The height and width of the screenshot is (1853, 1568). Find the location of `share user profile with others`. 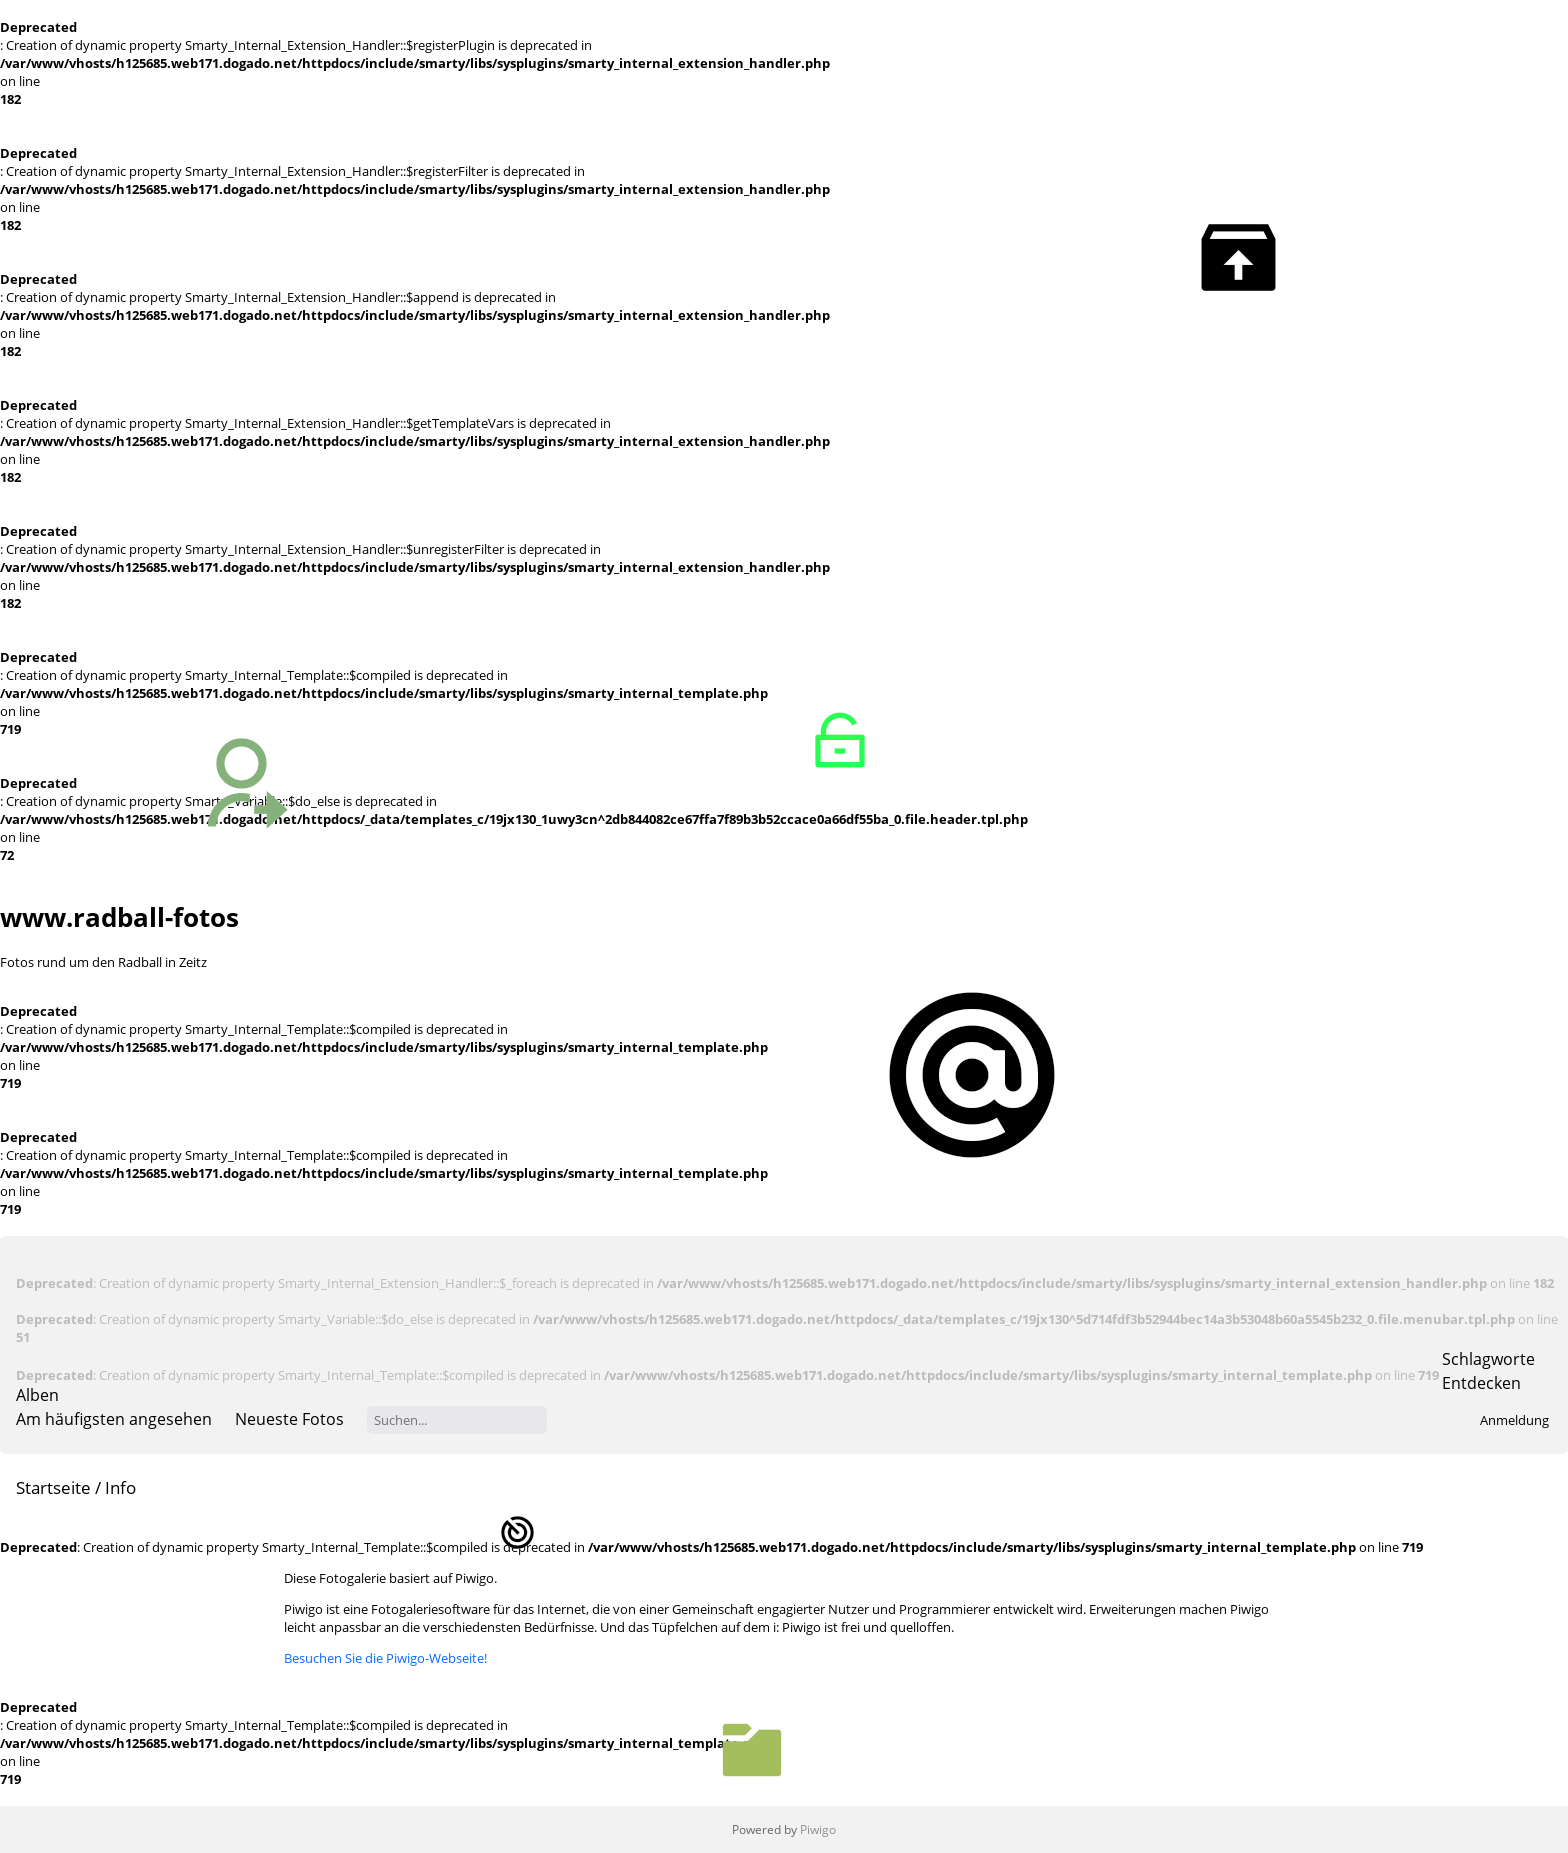

share user profile with others is located at coordinates (241, 784).